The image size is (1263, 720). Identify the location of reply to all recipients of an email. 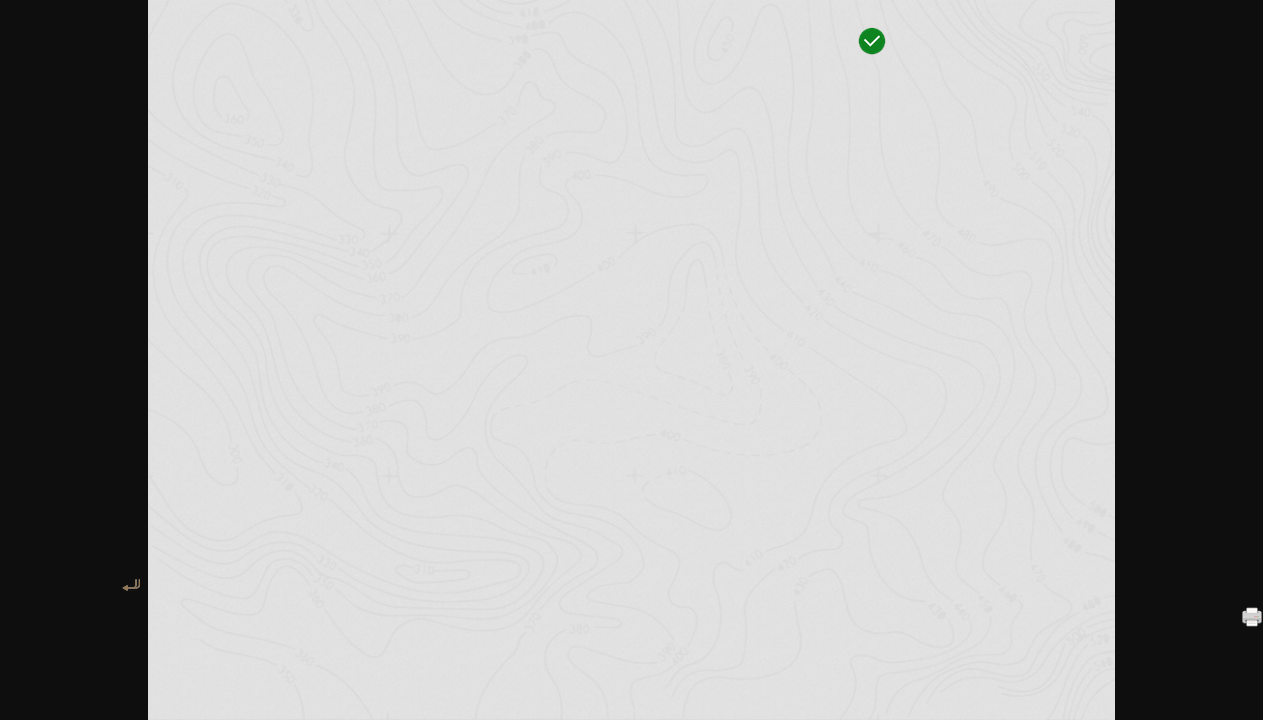
(131, 584).